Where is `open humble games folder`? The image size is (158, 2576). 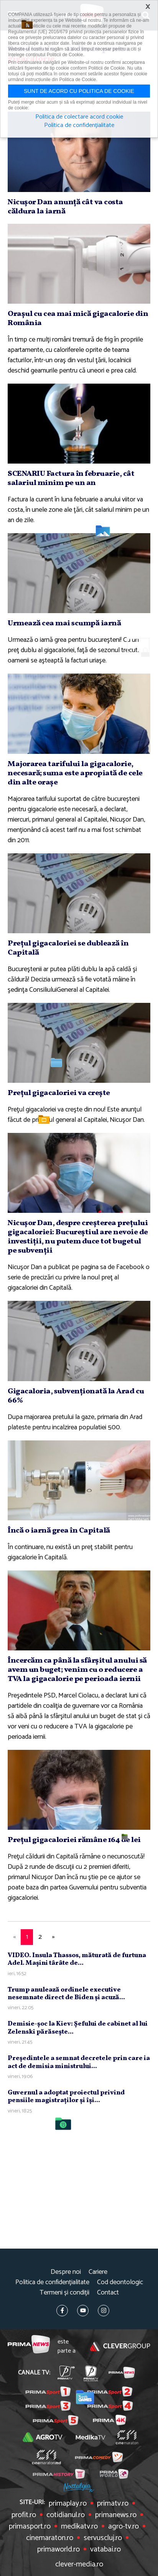 open humble games folder is located at coordinates (85, 2397).